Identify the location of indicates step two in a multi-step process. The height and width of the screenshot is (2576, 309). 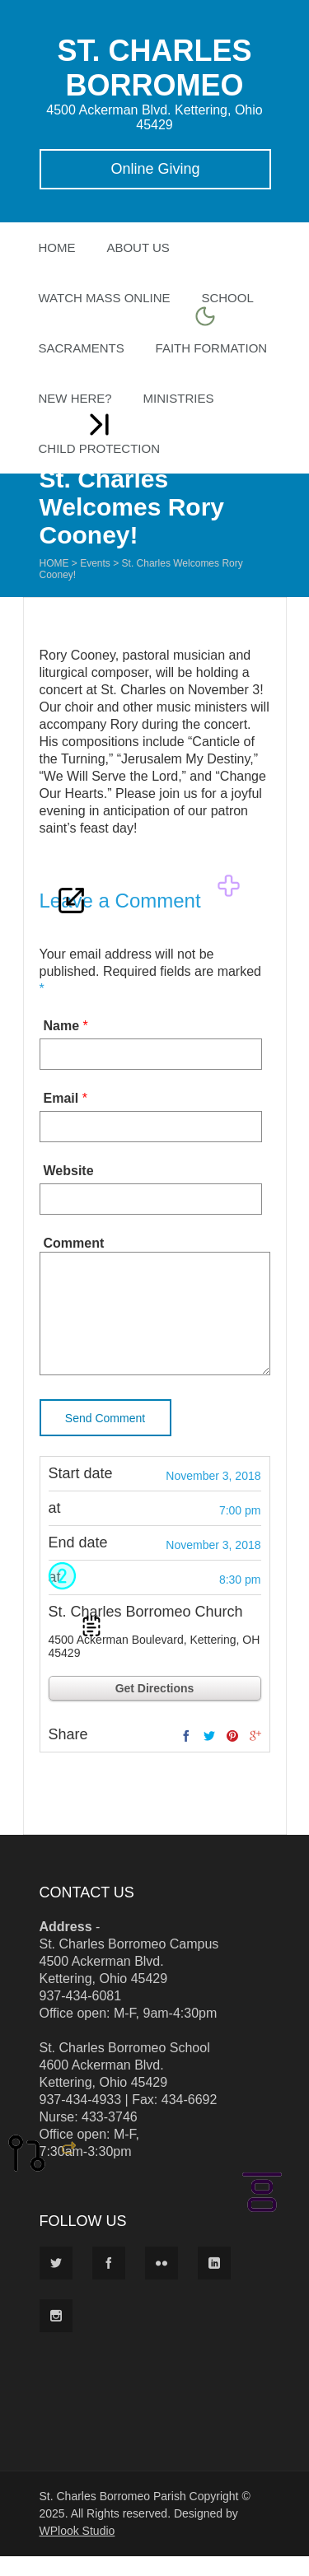
(62, 1575).